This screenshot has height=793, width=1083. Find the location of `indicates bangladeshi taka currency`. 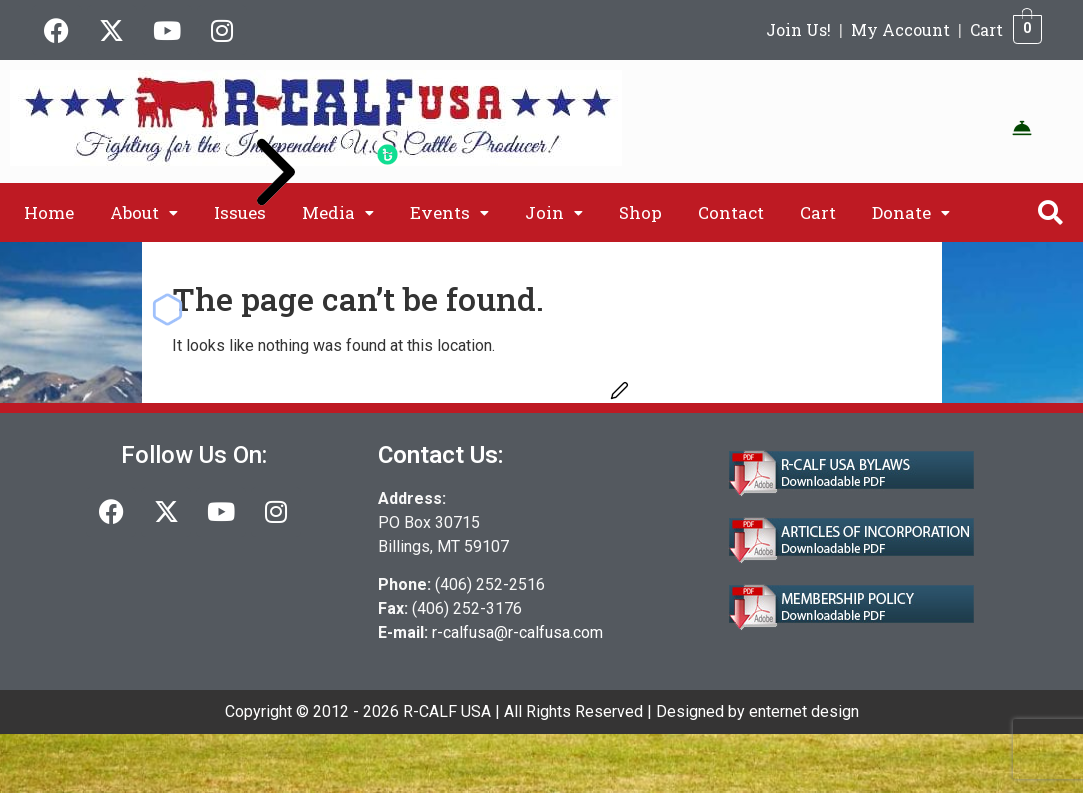

indicates bangladeshi taka currency is located at coordinates (387, 154).